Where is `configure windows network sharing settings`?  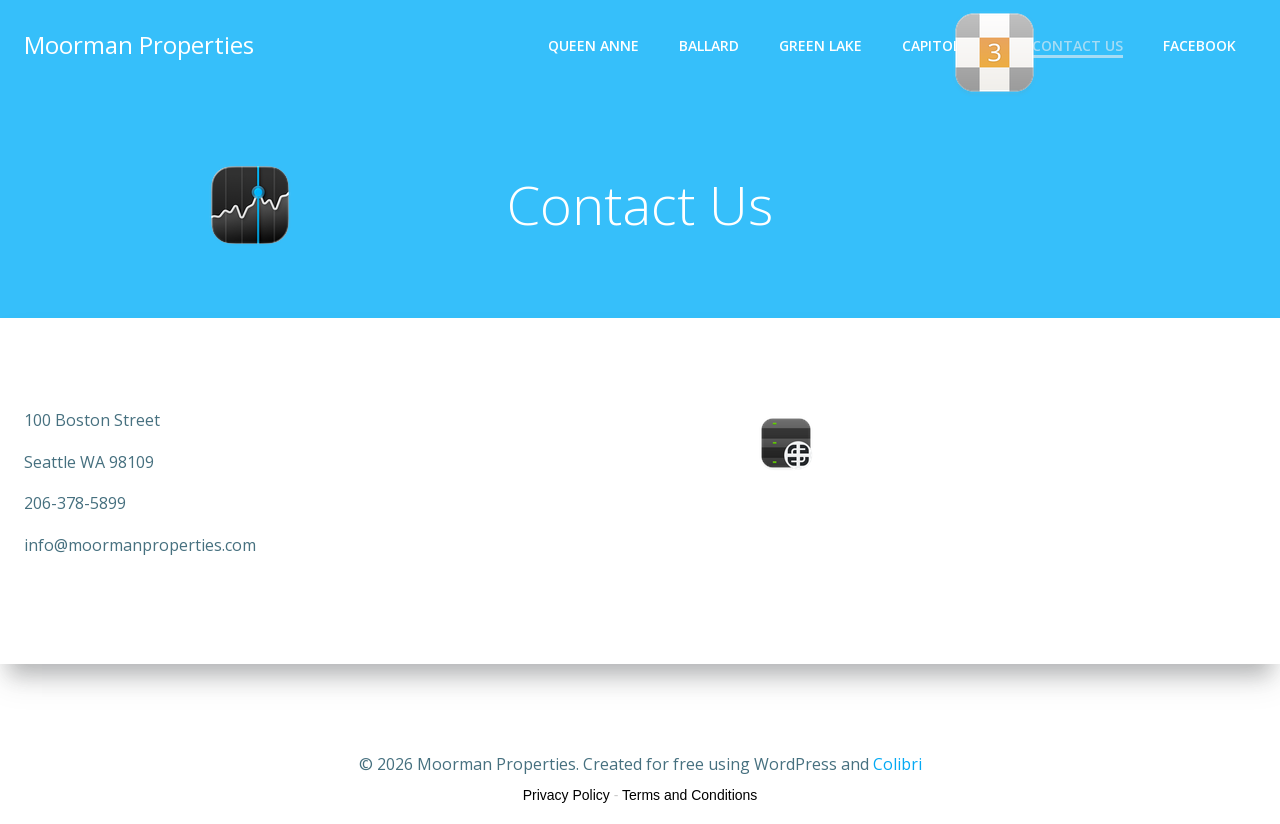 configure windows network sharing settings is located at coordinates (786, 443).